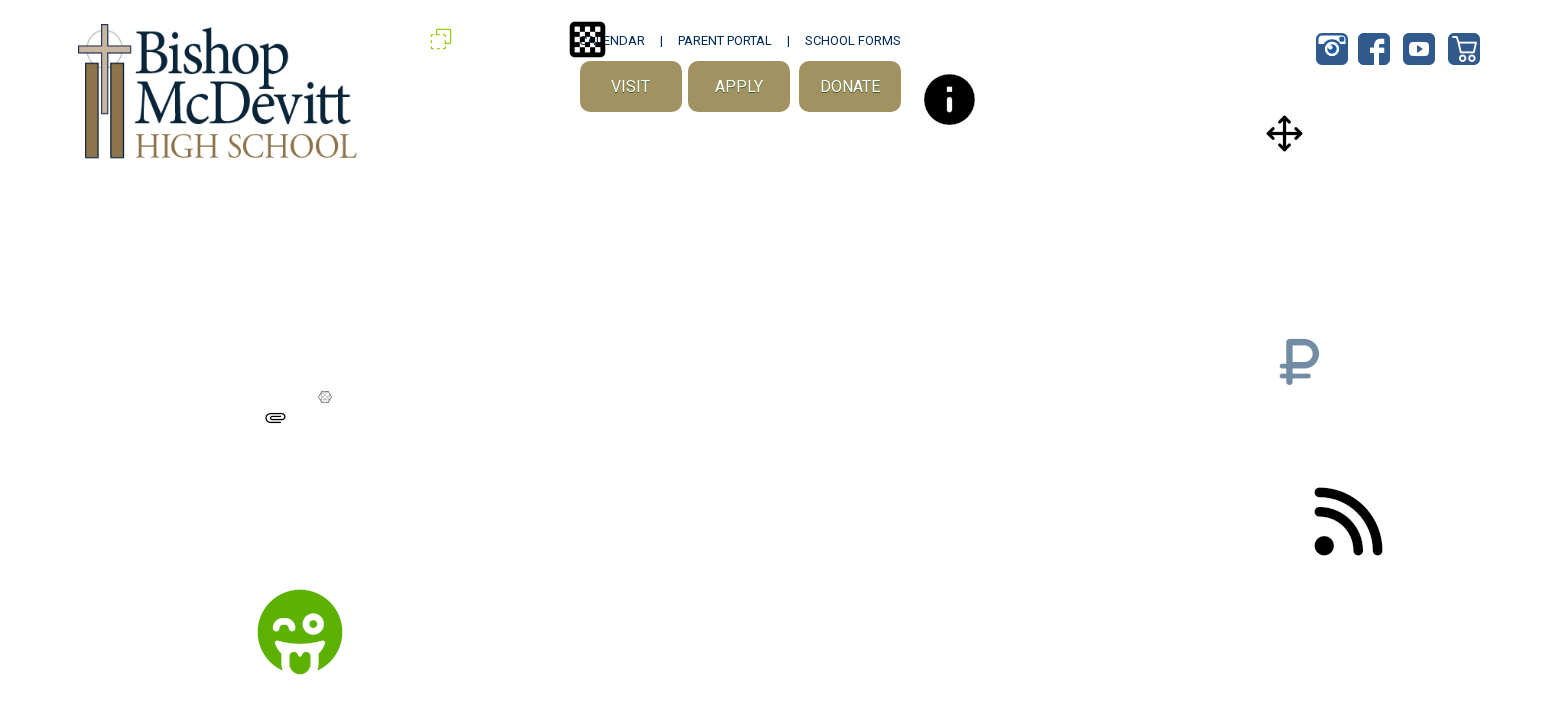  Describe the element at coordinates (1301, 362) in the screenshot. I see `indicates russian ruble currency` at that location.